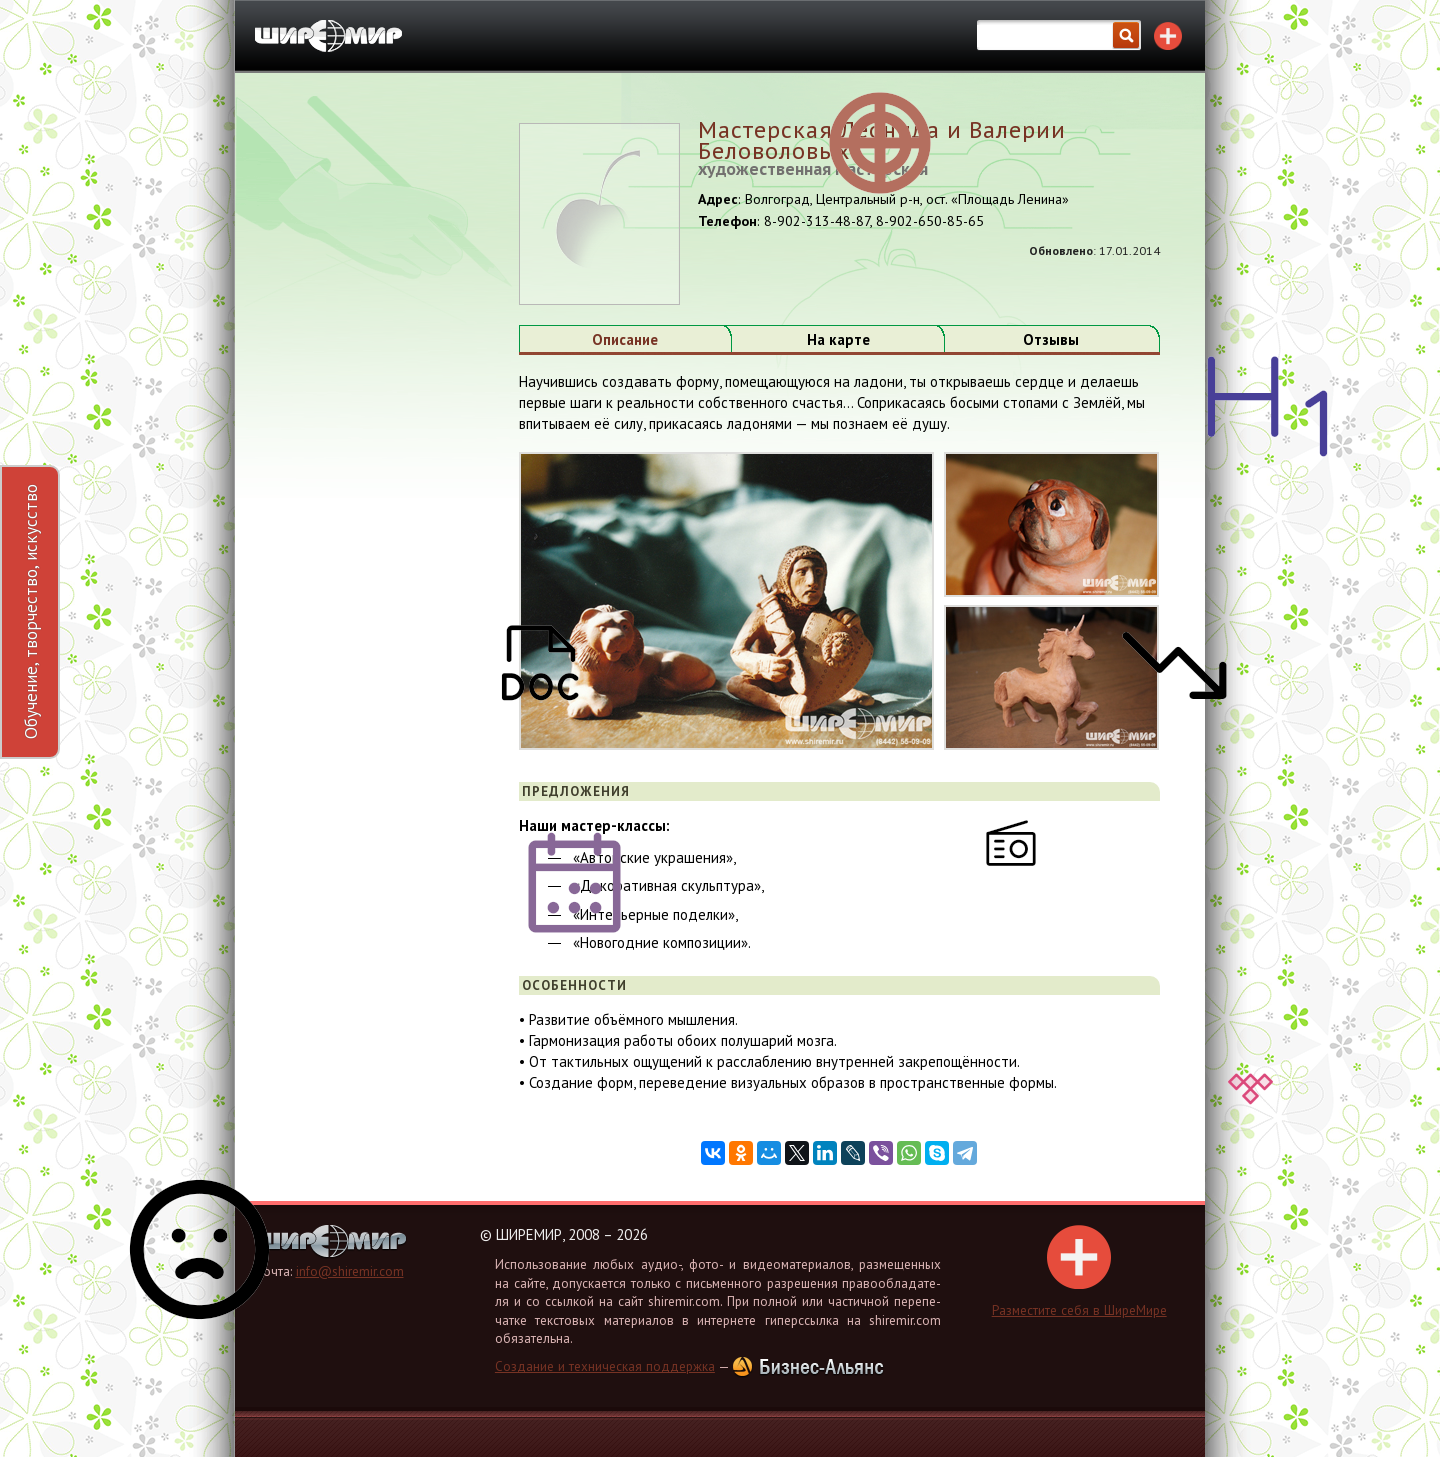 Image resolution: width=1440 pixels, height=1457 pixels. What do you see at coordinates (1011, 847) in the screenshot?
I see `open radio or audio streaming` at bounding box center [1011, 847].